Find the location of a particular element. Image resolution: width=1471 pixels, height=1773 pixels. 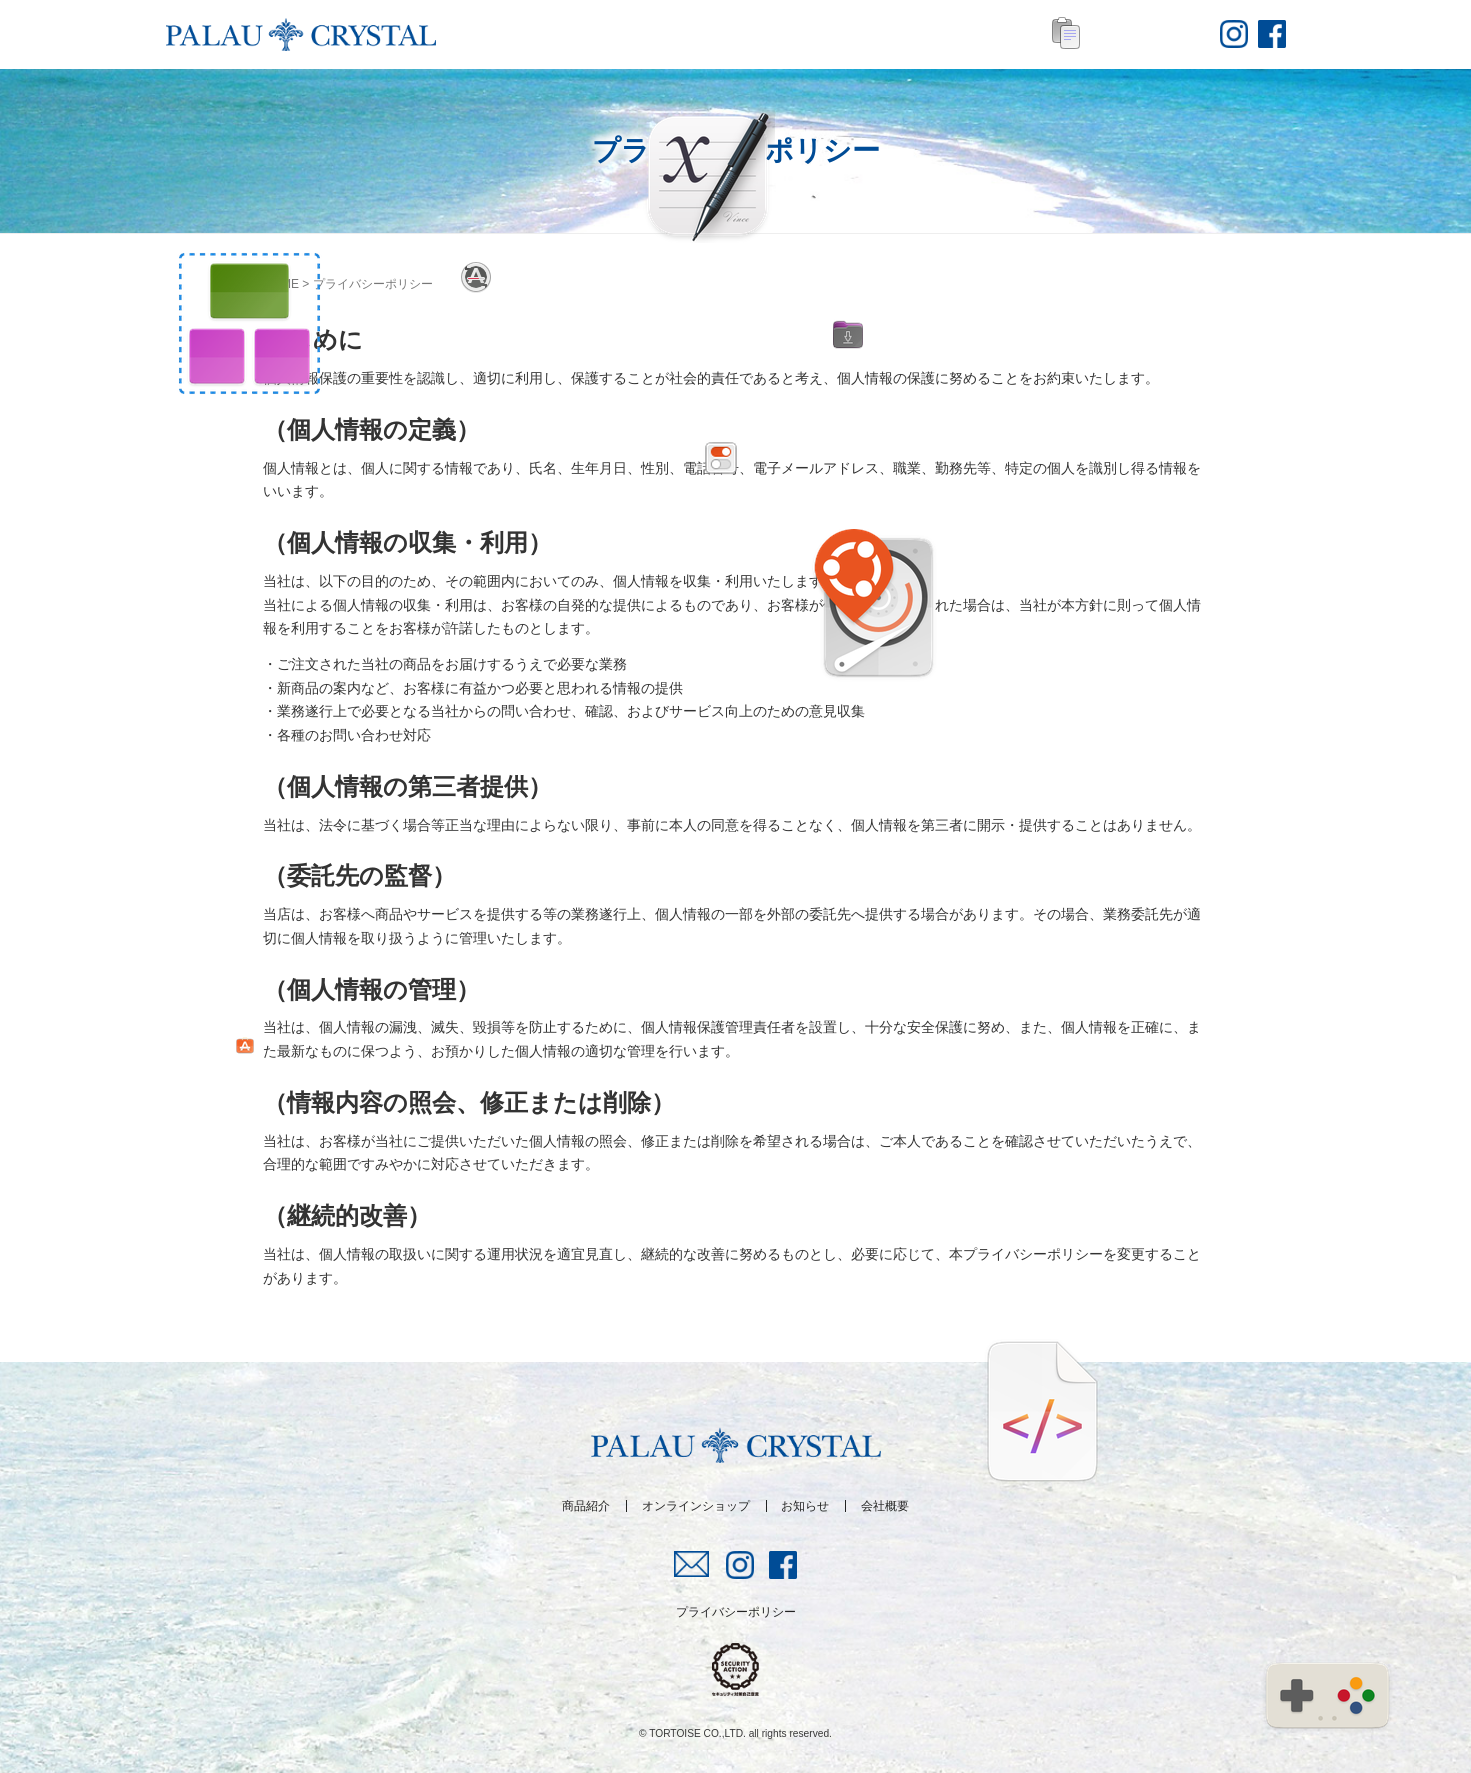

paste content from clipboard is located at coordinates (1066, 33).